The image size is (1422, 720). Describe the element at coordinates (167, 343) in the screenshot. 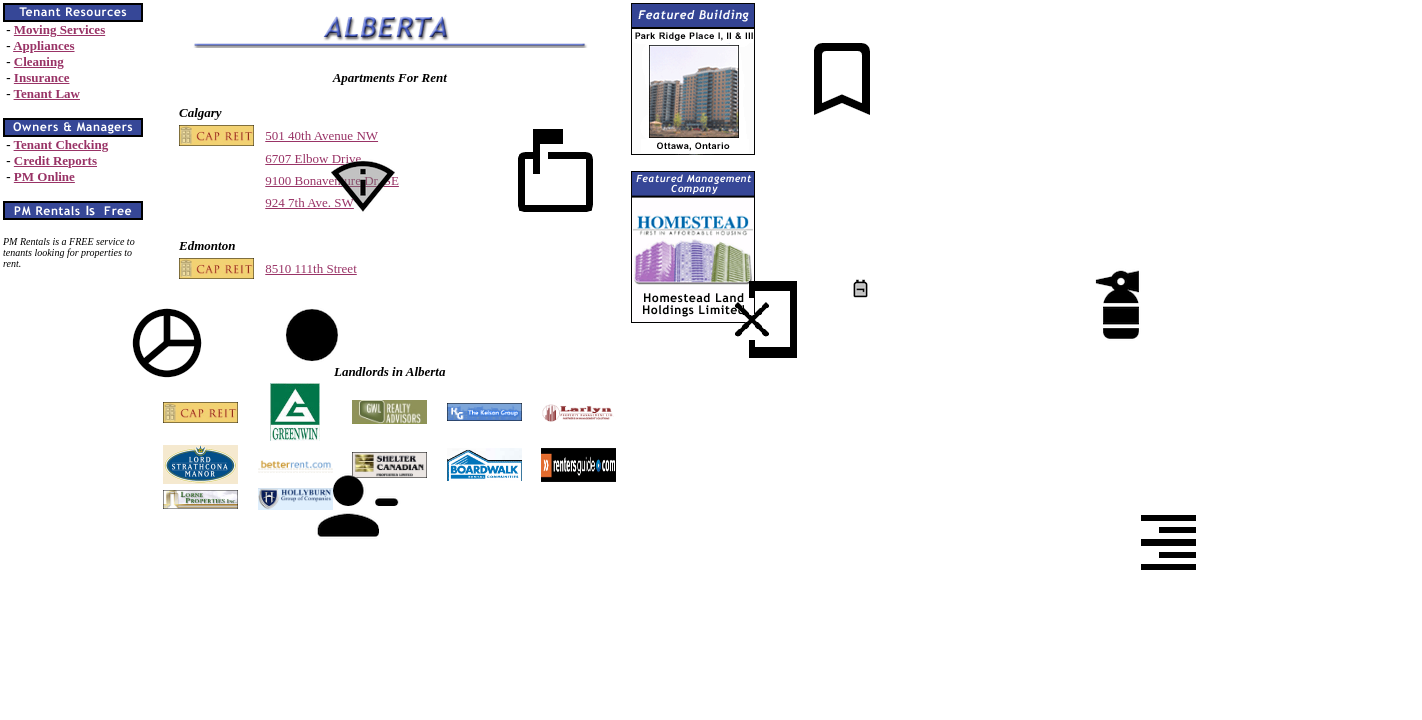

I see `view pie chart analytics` at that location.